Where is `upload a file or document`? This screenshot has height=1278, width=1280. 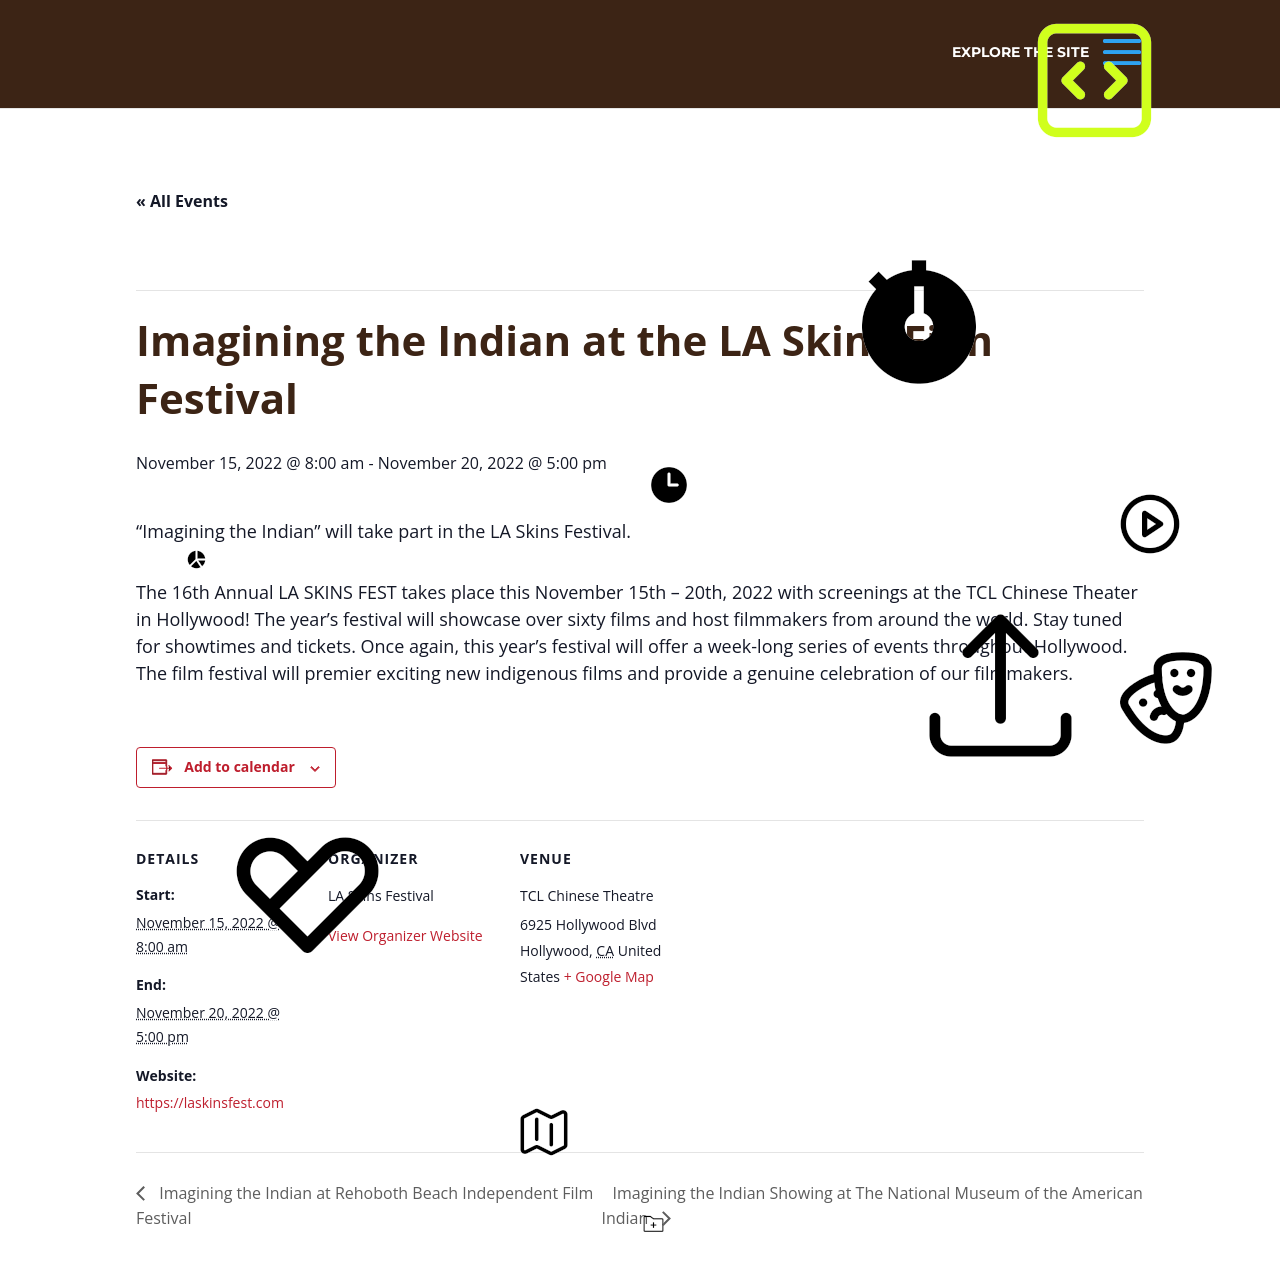
upload a file or document is located at coordinates (1000, 685).